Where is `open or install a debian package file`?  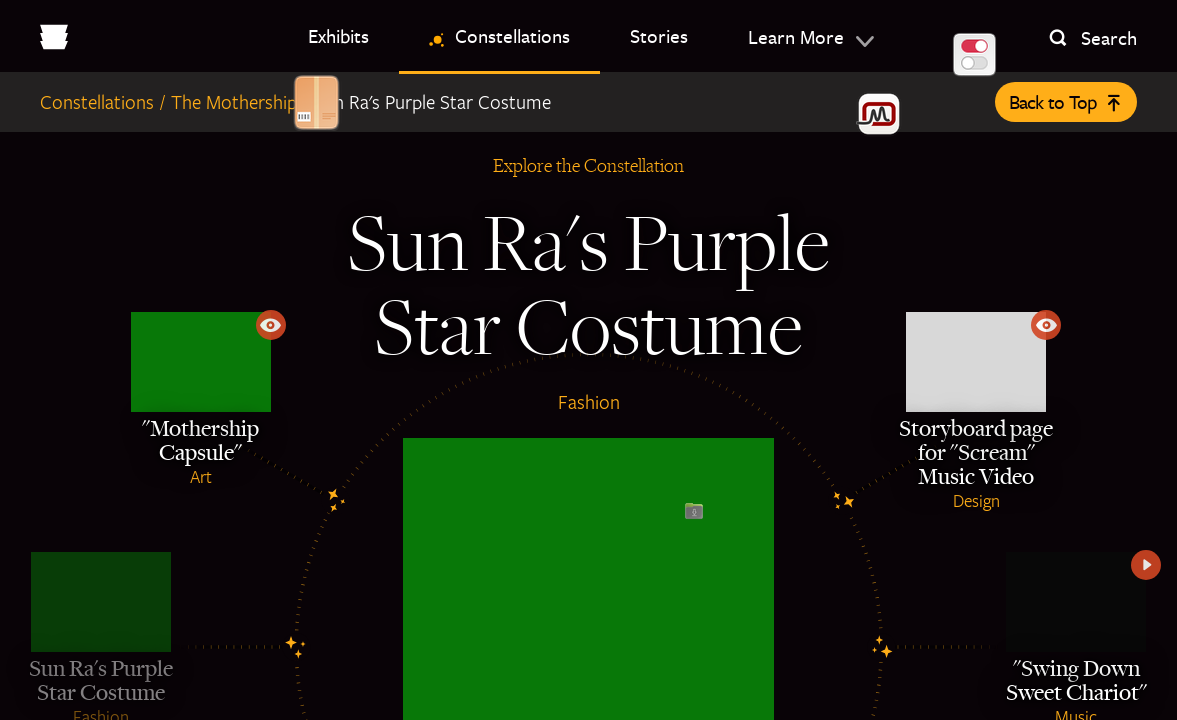
open or install a debian package file is located at coordinates (316, 102).